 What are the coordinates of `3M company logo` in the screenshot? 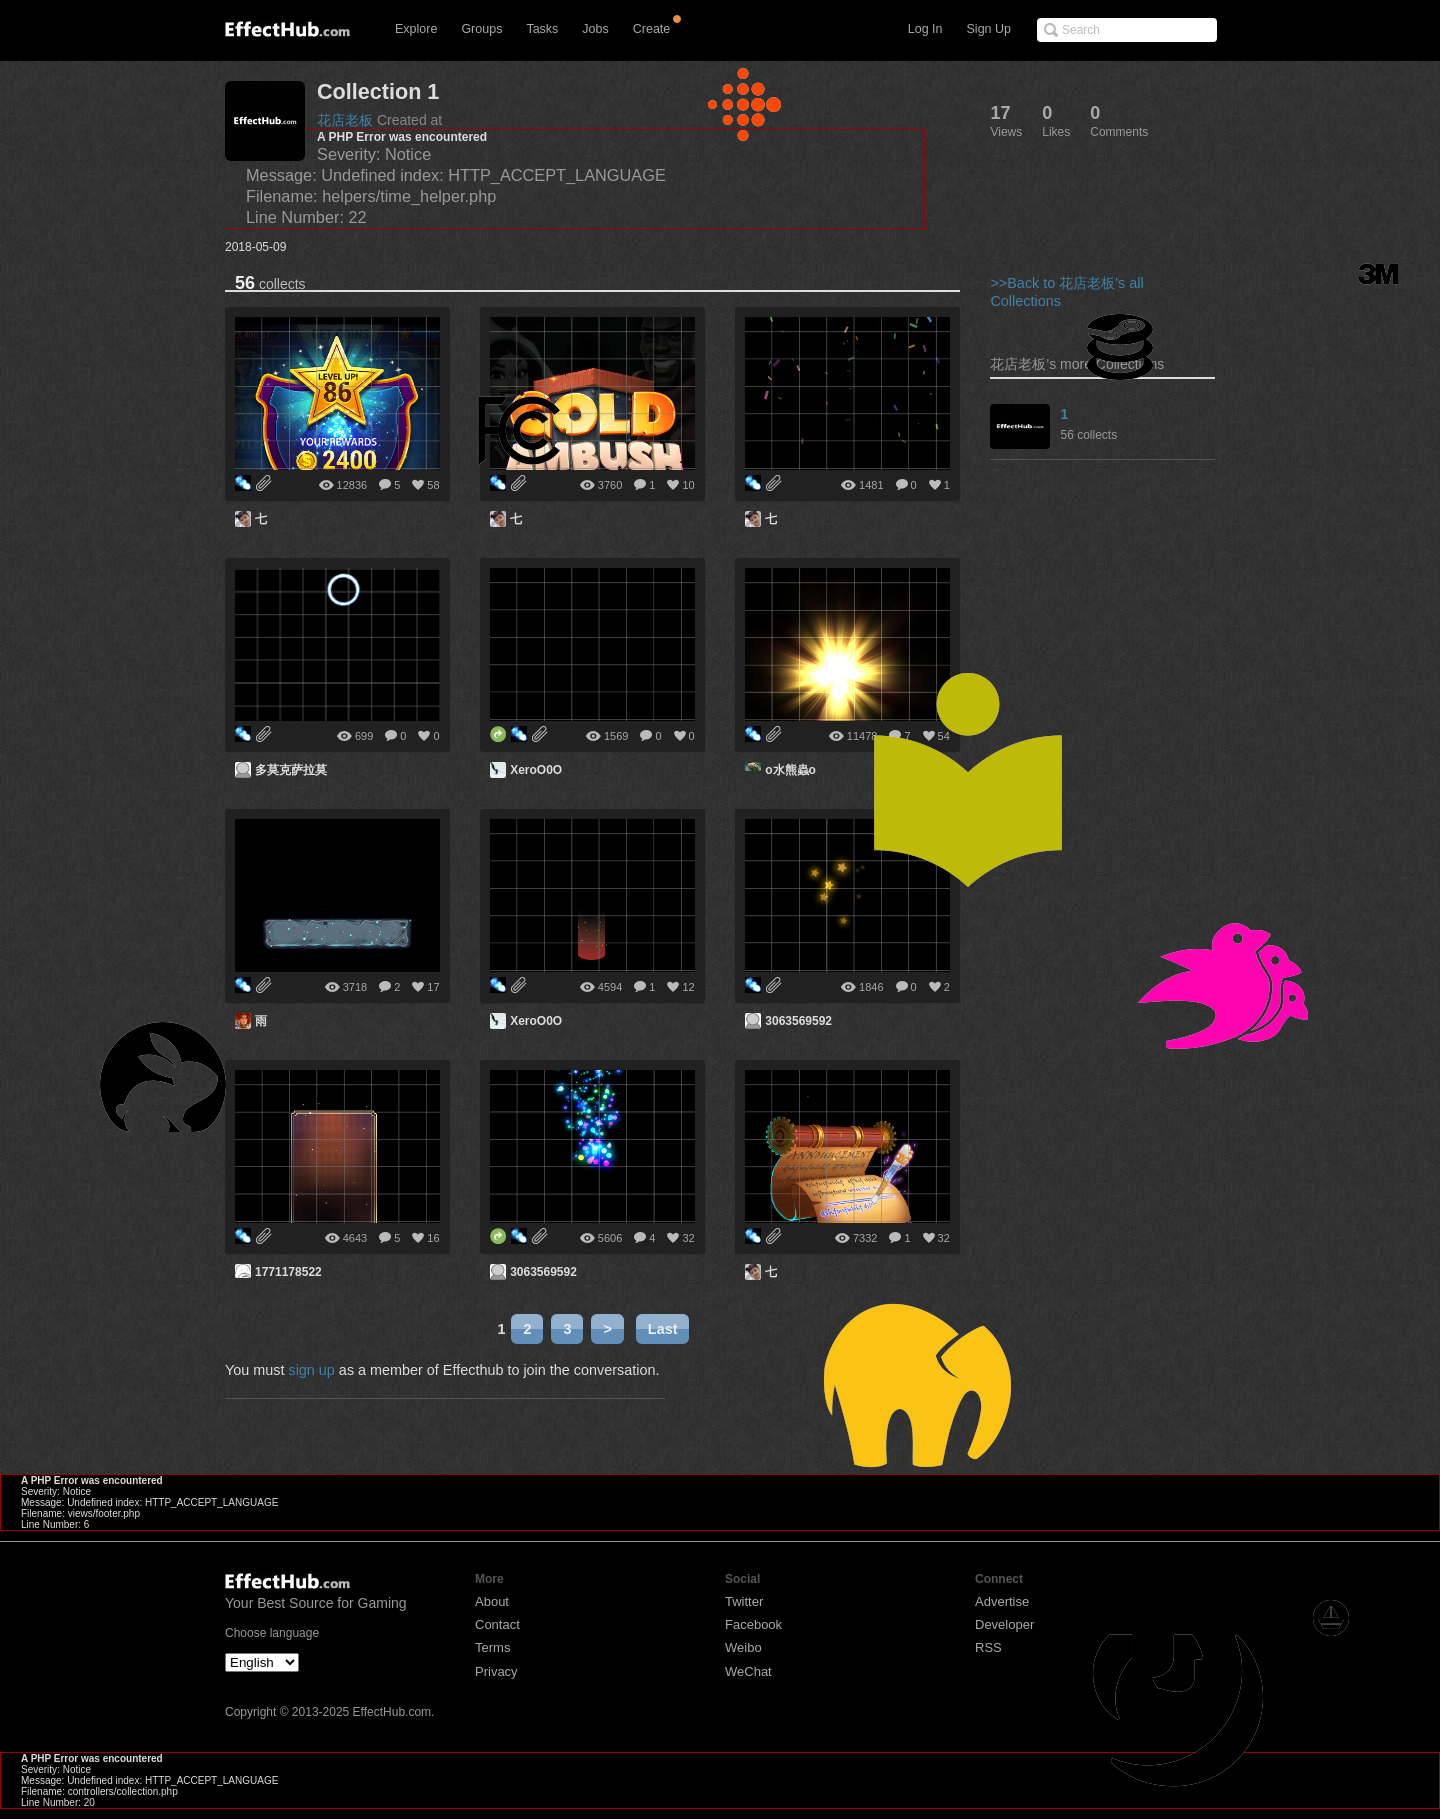 It's located at (1378, 274).